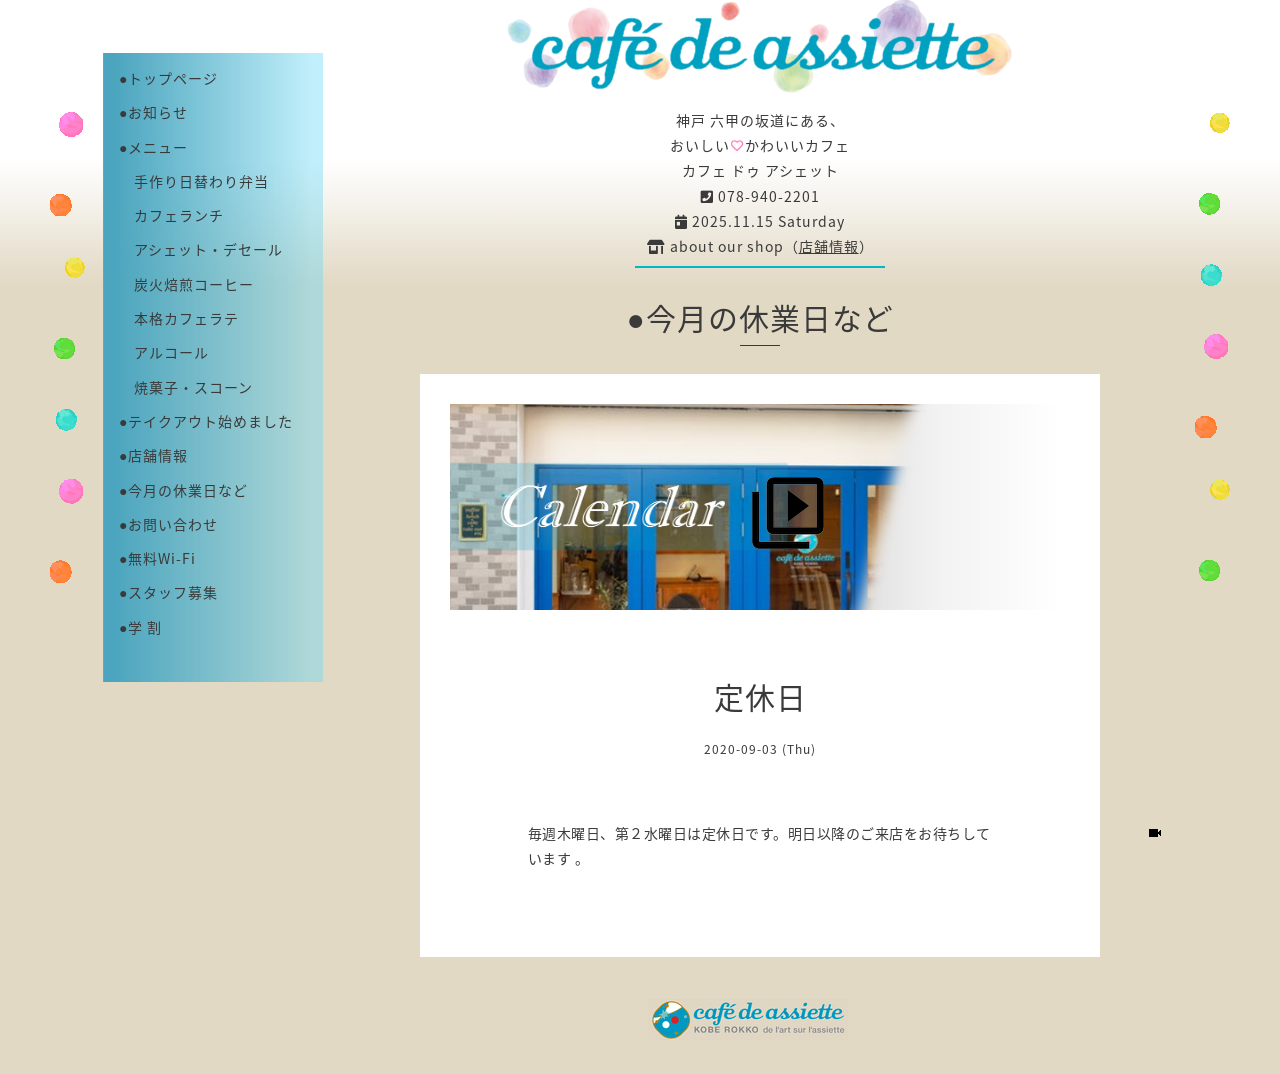 This screenshot has width=1280, height=1074. What do you see at coordinates (788, 513) in the screenshot?
I see `access your video library` at bounding box center [788, 513].